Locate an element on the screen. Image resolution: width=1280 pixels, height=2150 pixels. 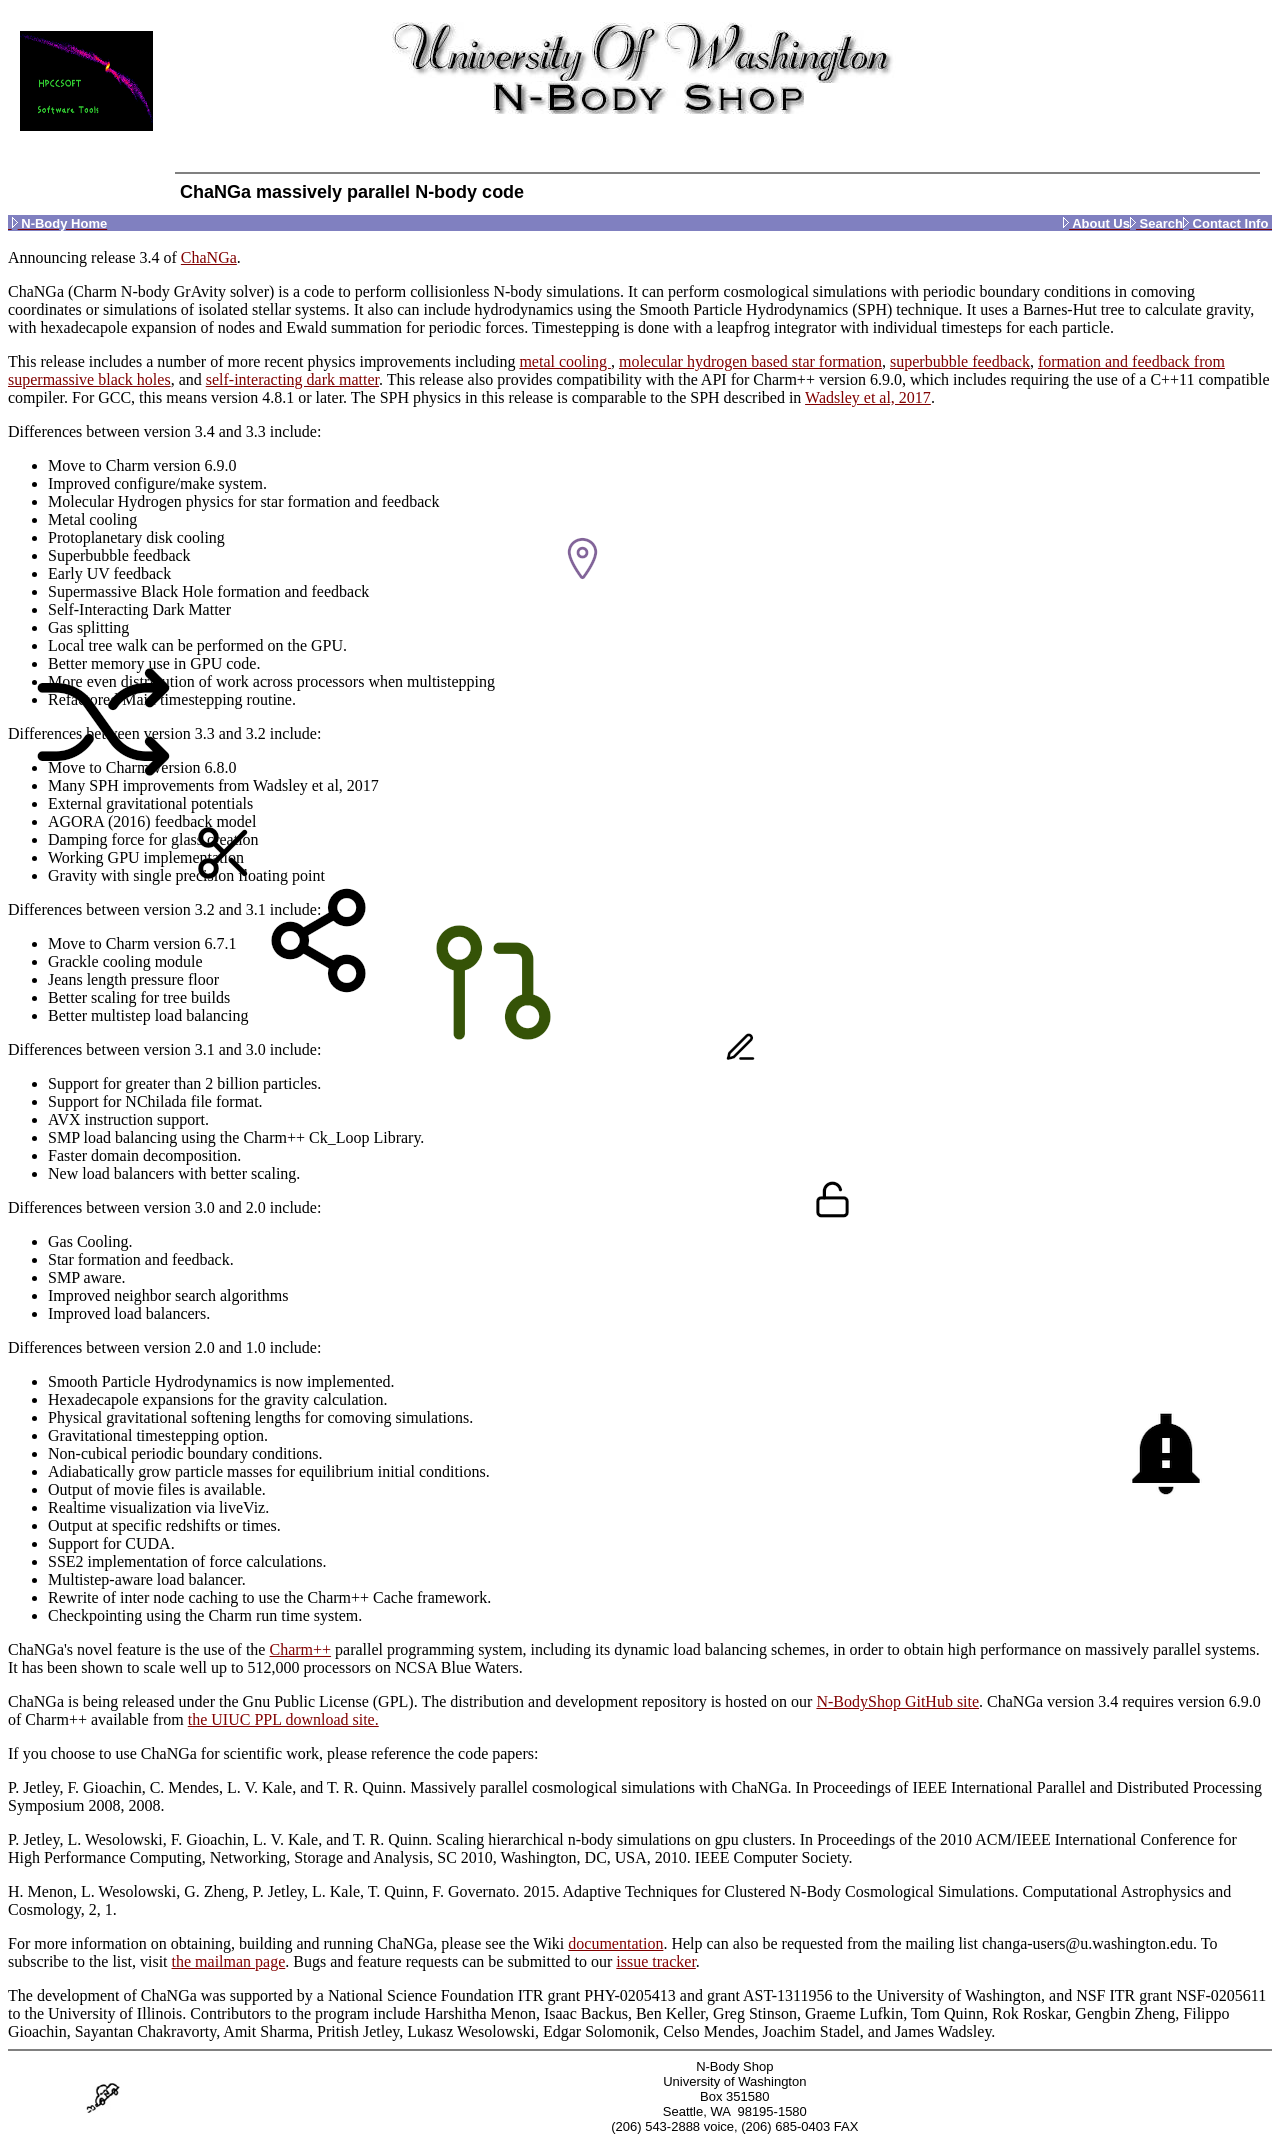
edit text or content is located at coordinates (740, 1047).